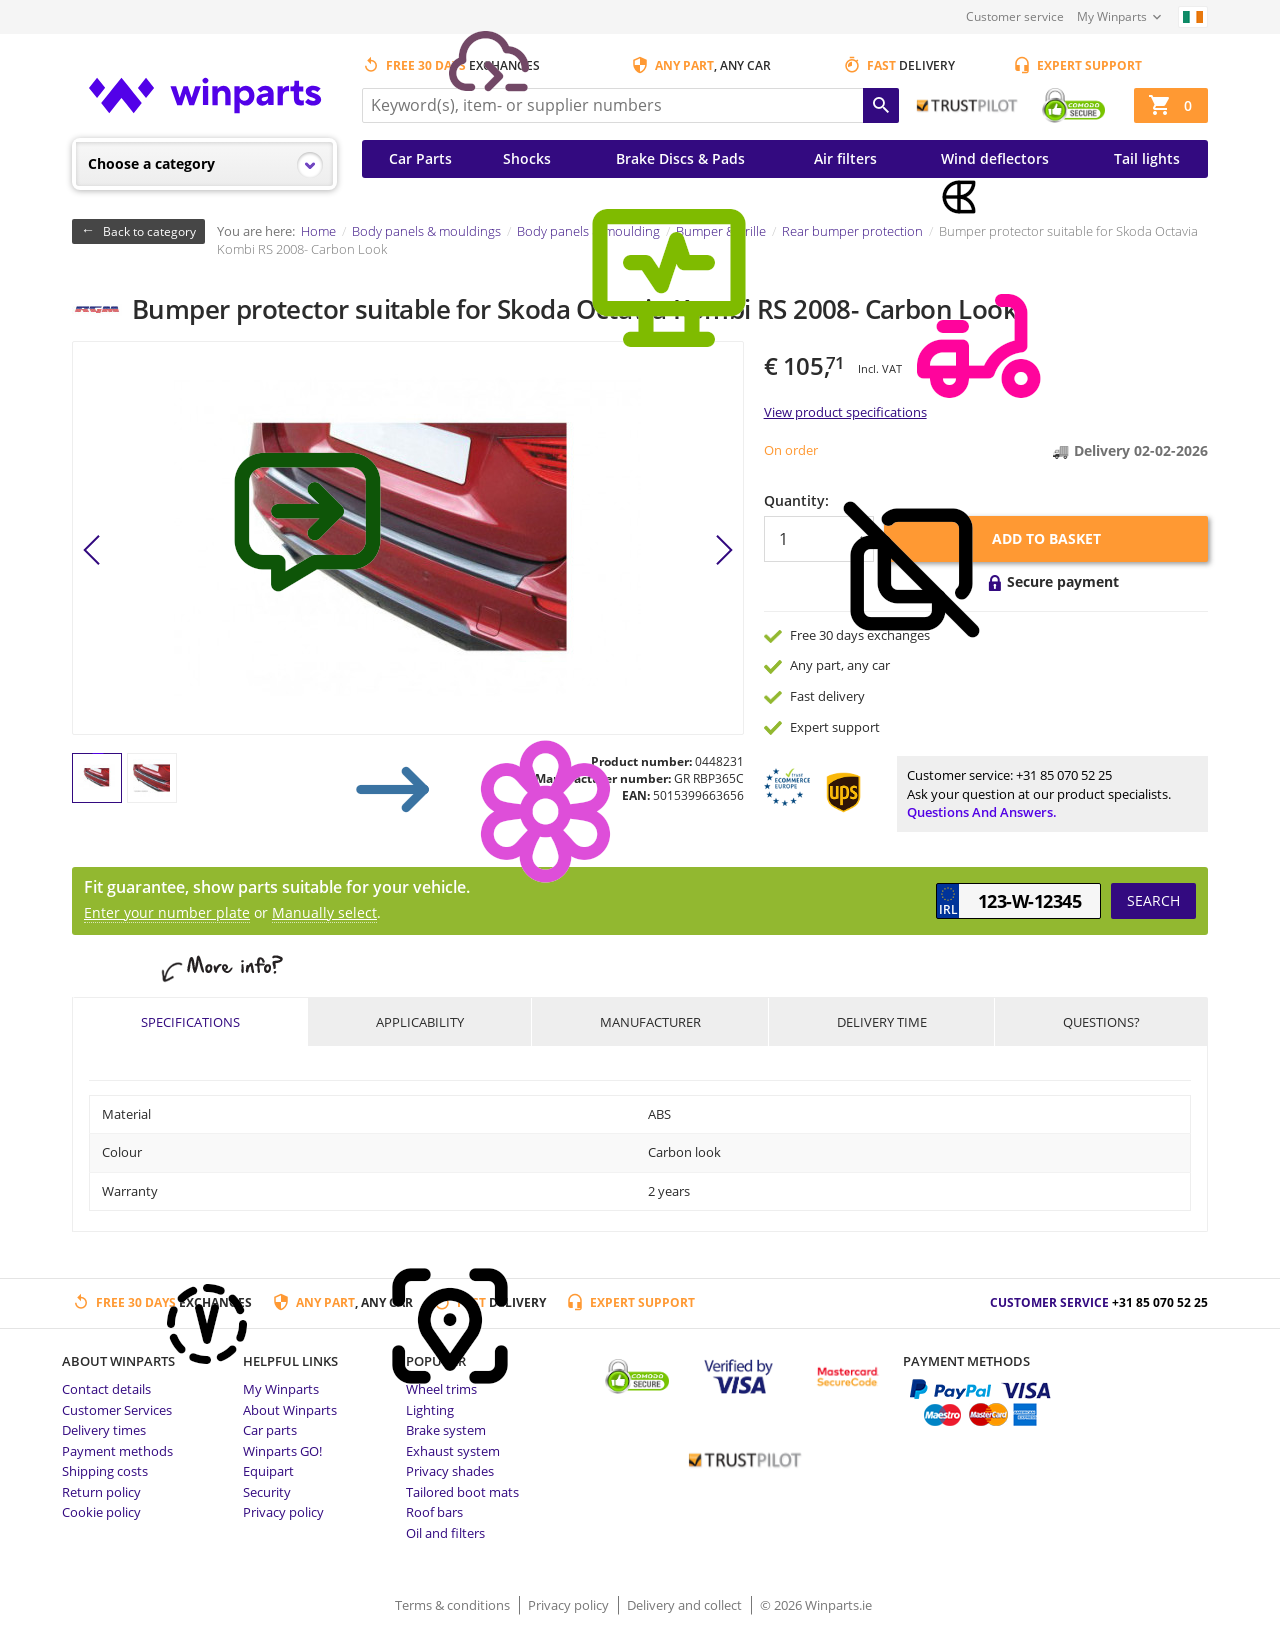  Describe the element at coordinates (545, 811) in the screenshot. I see `access garden or plant care features` at that location.